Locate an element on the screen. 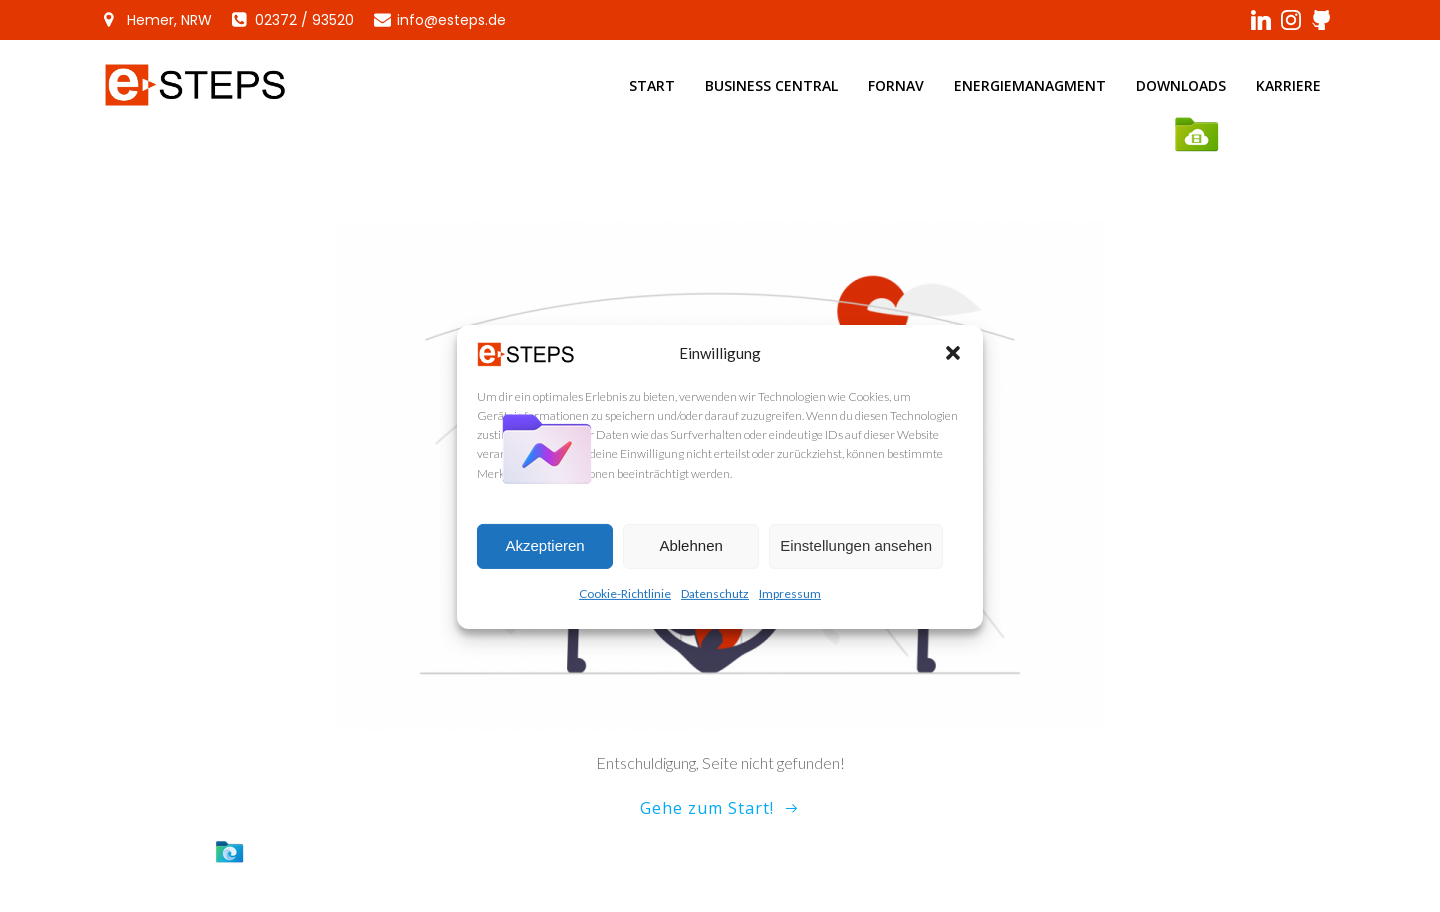 Image resolution: width=1440 pixels, height=912 pixels. open messenger app folder is located at coordinates (546, 451).